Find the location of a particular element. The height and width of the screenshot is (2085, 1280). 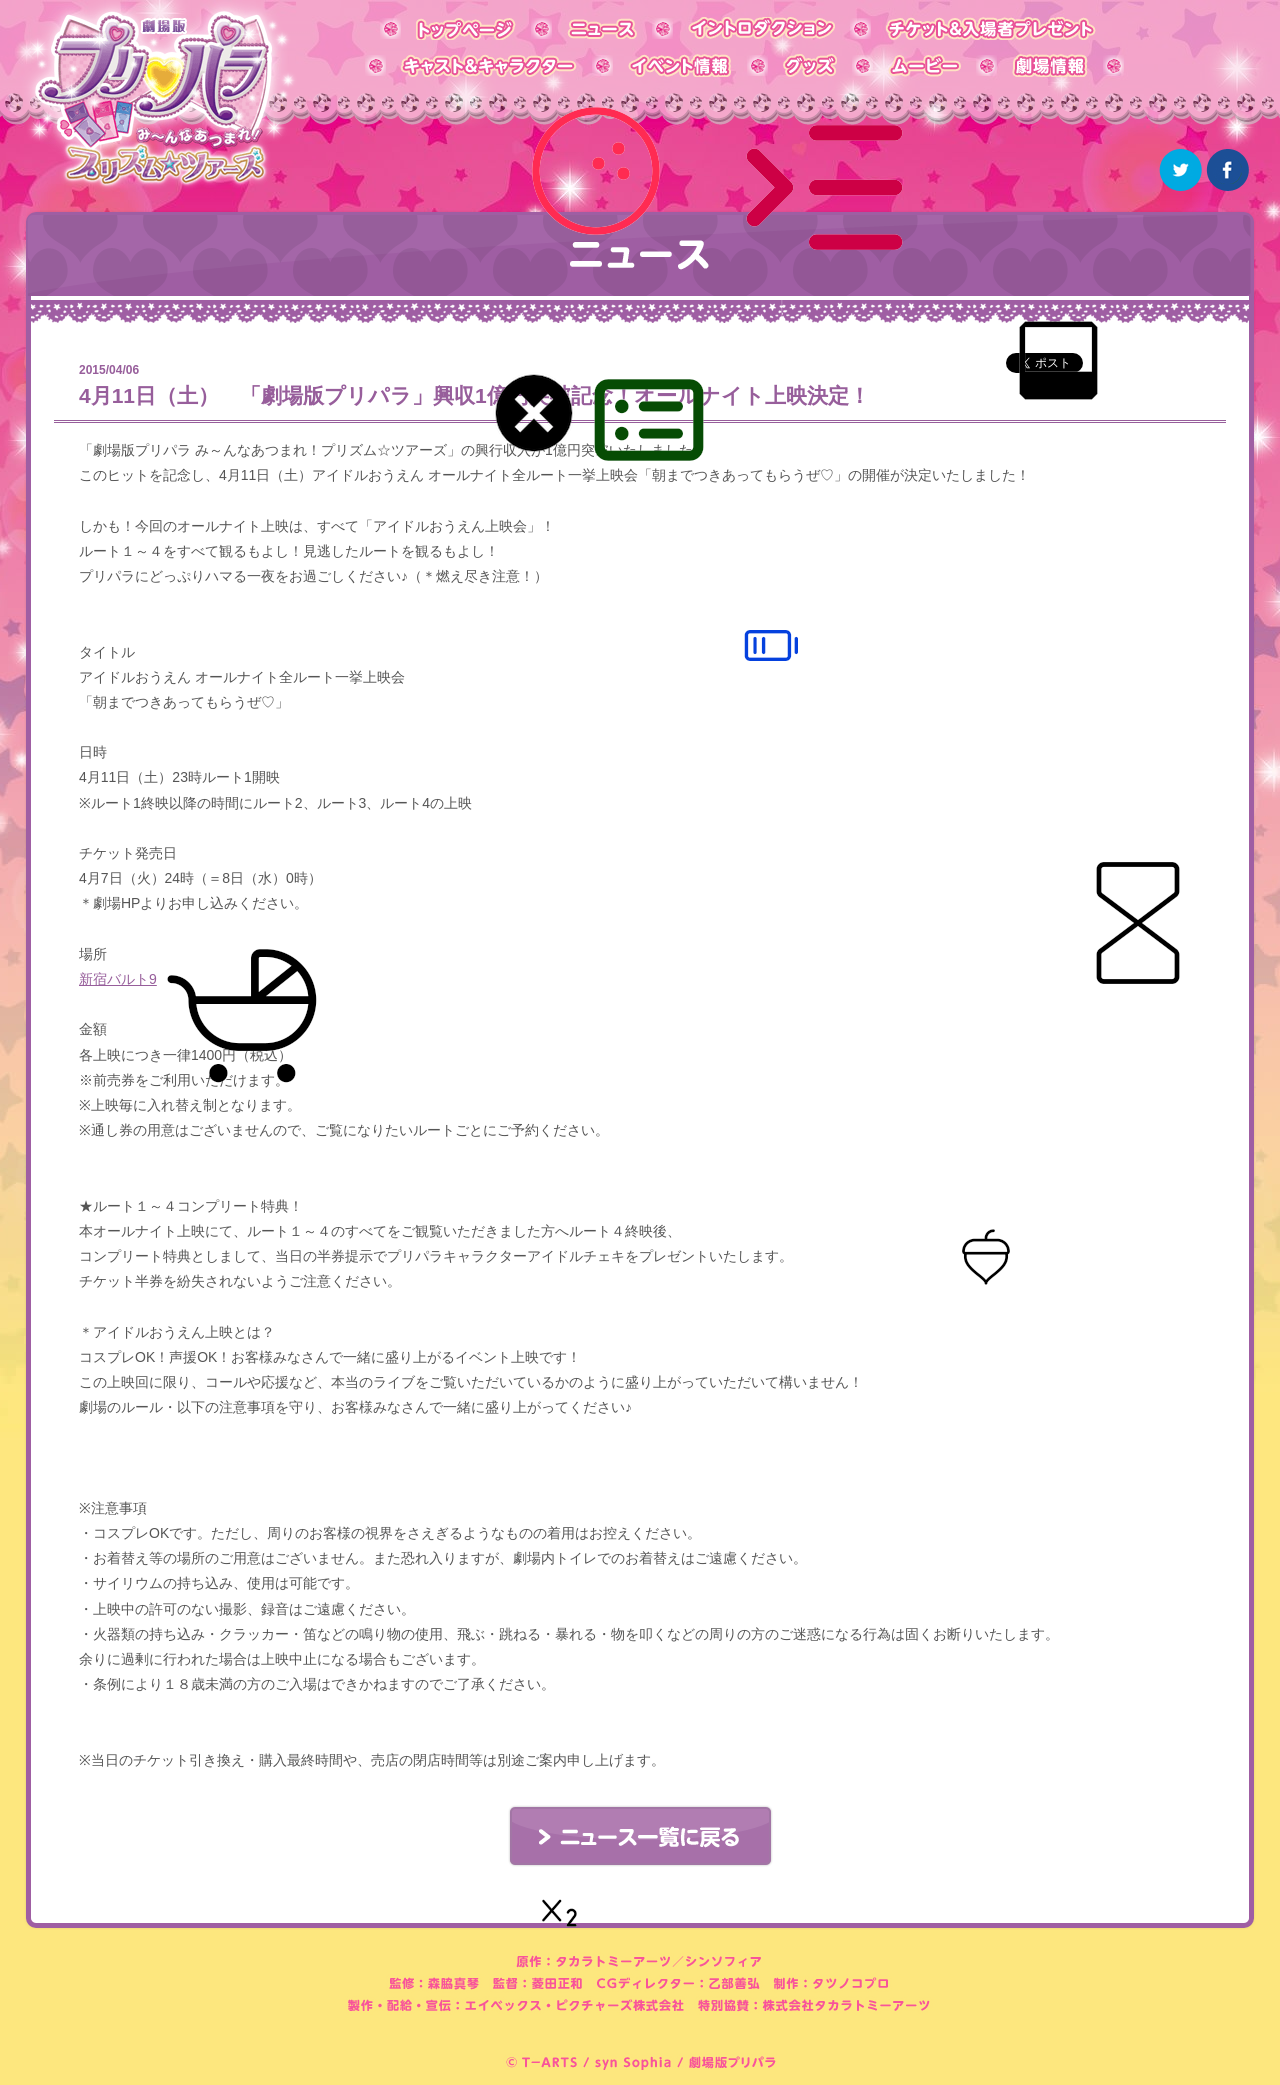

format text as subscript is located at coordinates (557, 1912).